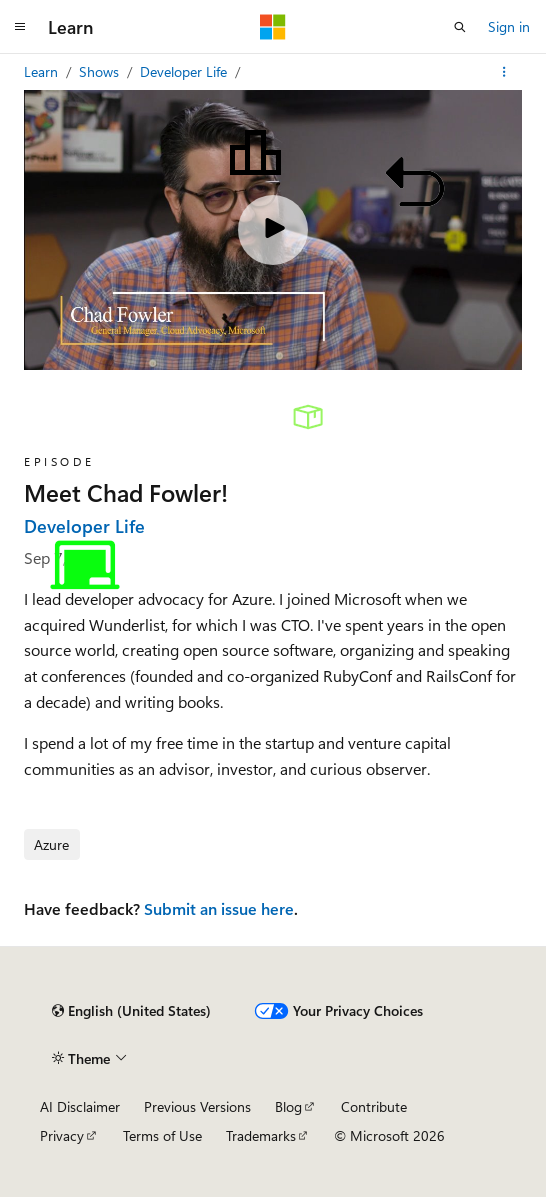  What do you see at coordinates (85, 566) in the screenshot?
I see `access whiteboard or presentation mode` at bounding box center [85, 566].